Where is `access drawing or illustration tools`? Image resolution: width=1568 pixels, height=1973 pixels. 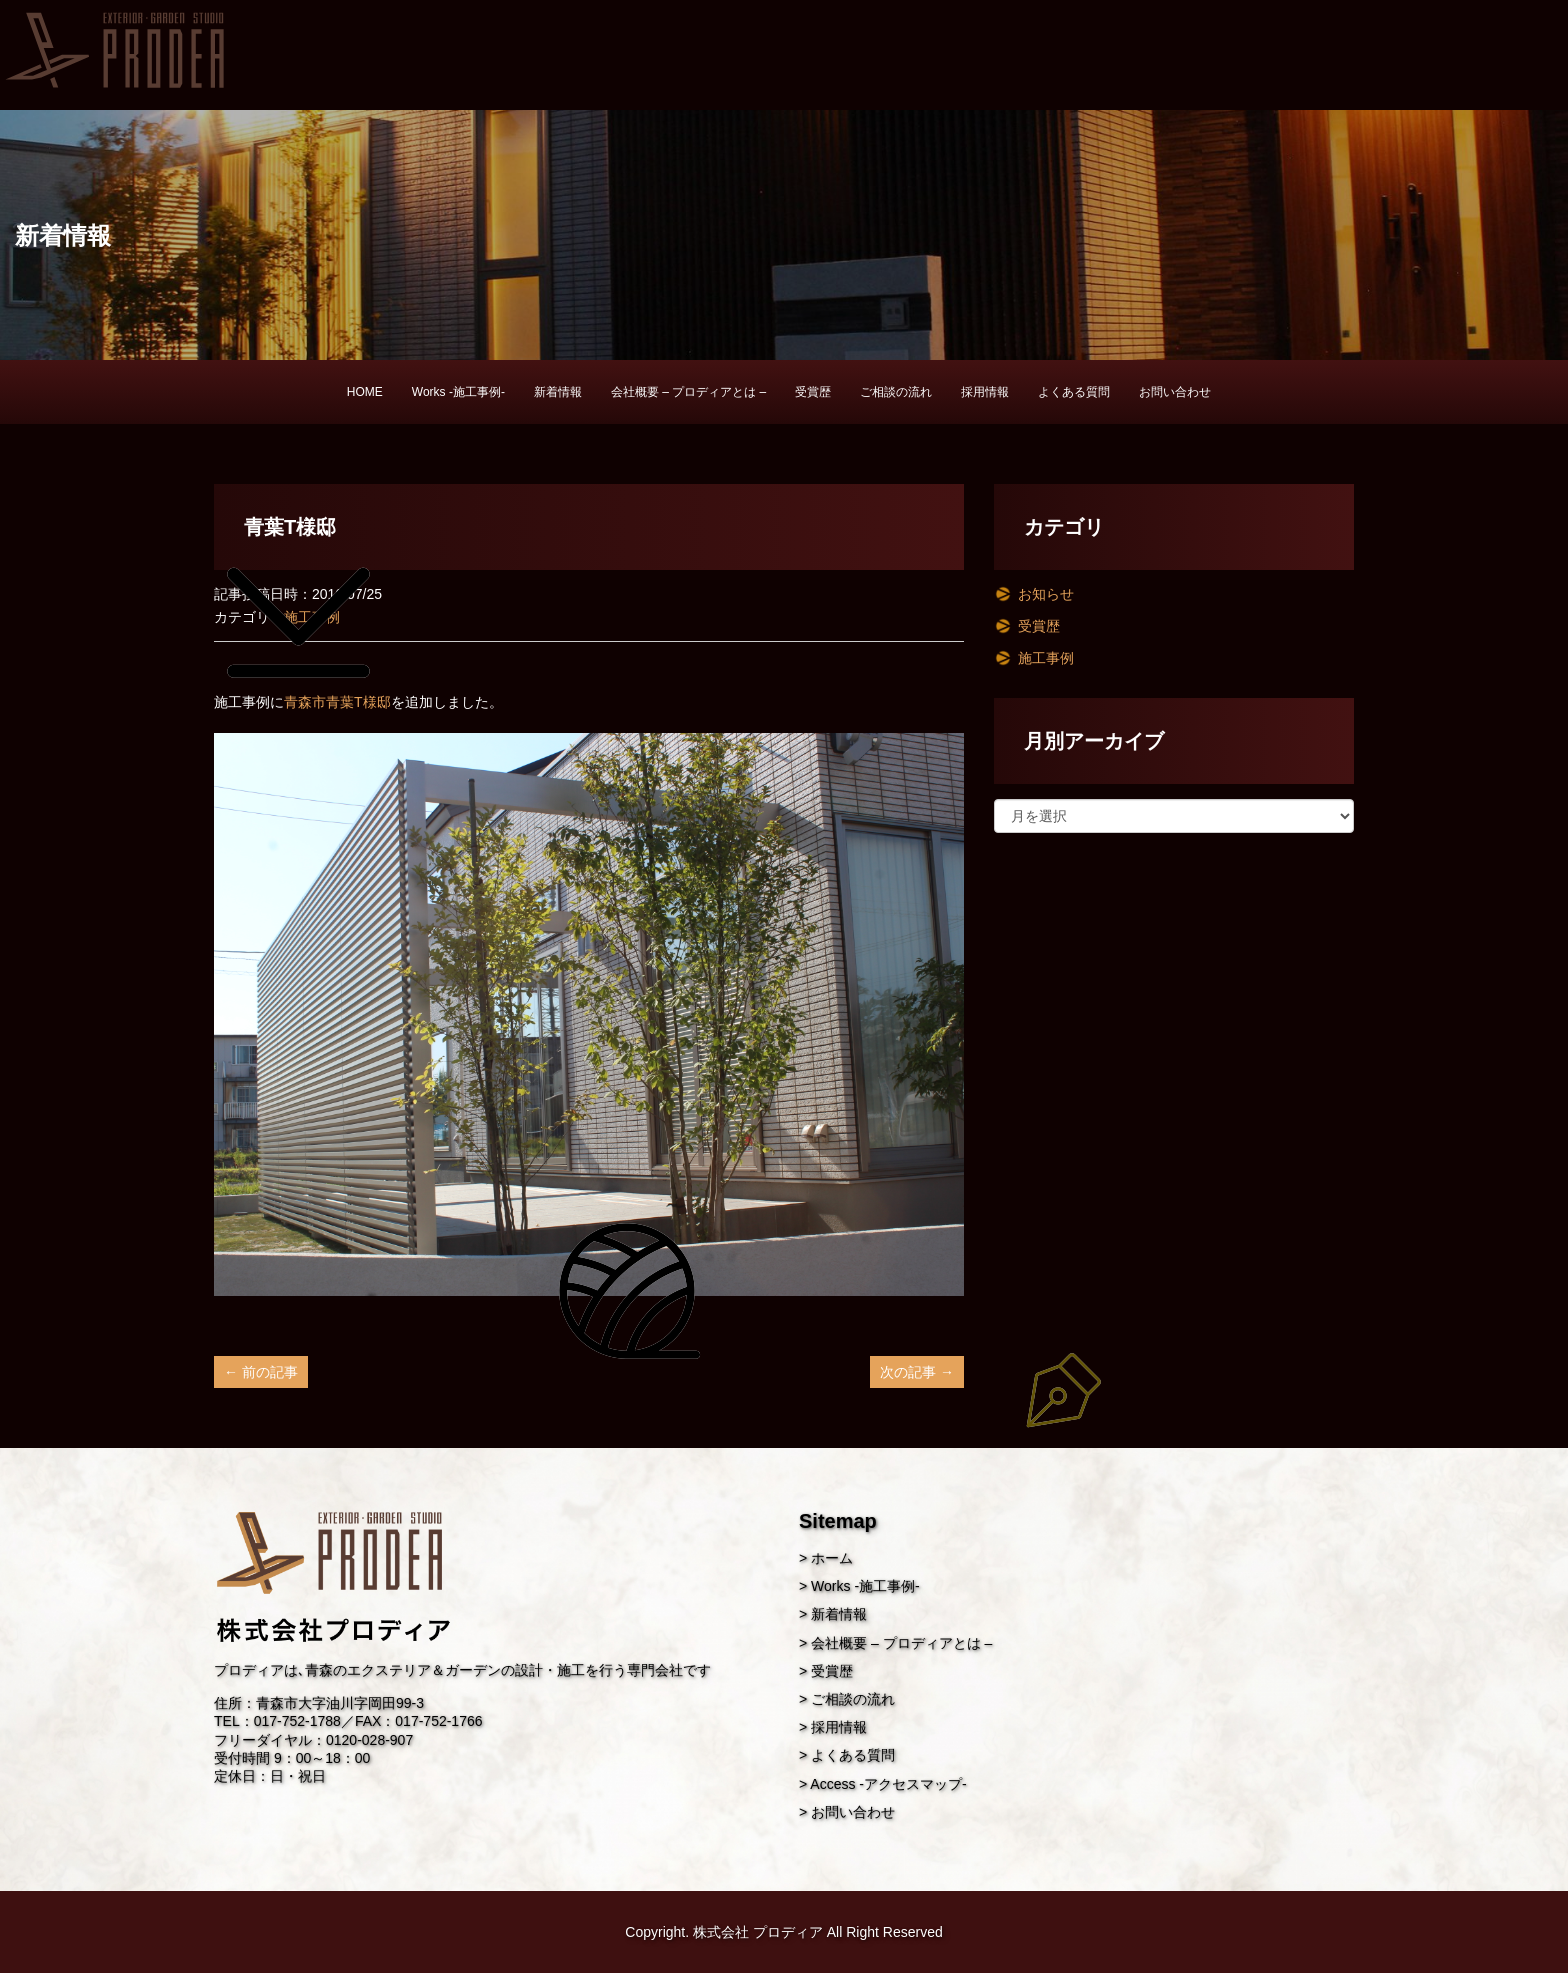 access drawing or illustration tools is located at coordinates (1059, 1394).